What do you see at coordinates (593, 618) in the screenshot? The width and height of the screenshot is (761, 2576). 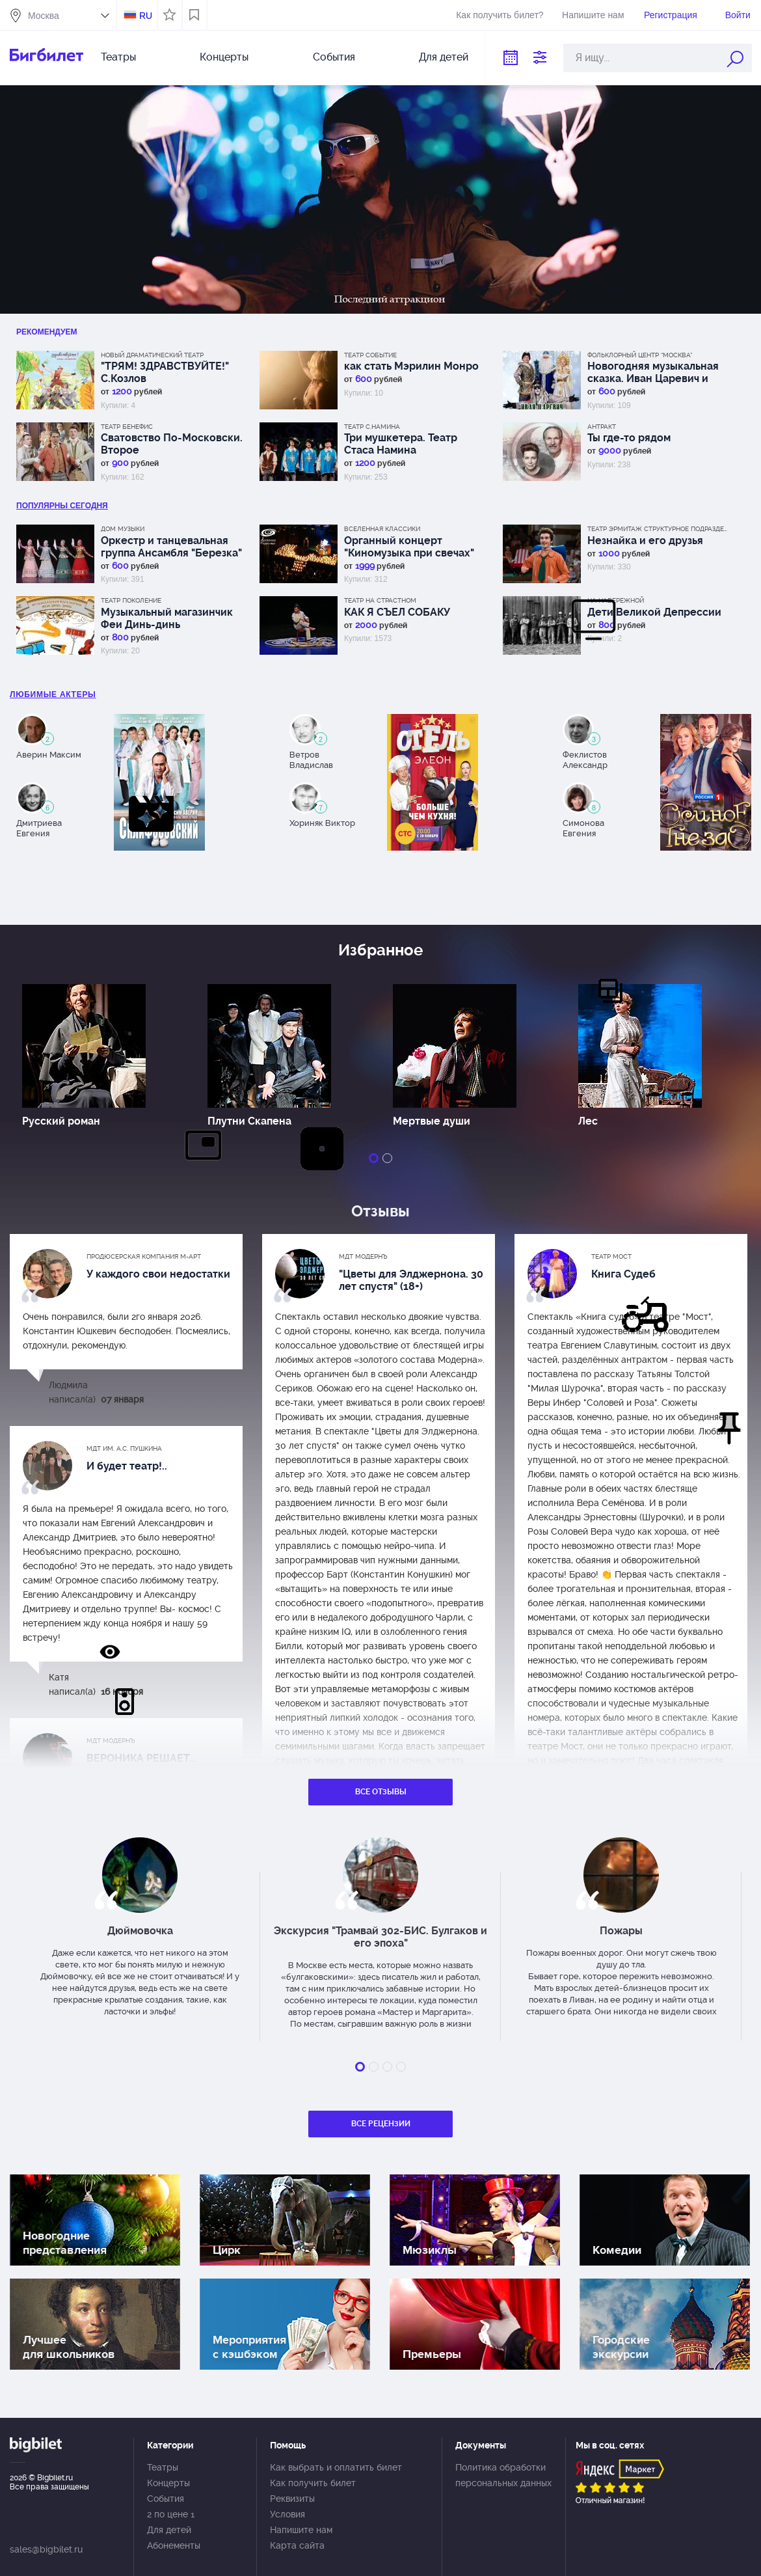 I see `view display settings` at bounding box center [593, 618].